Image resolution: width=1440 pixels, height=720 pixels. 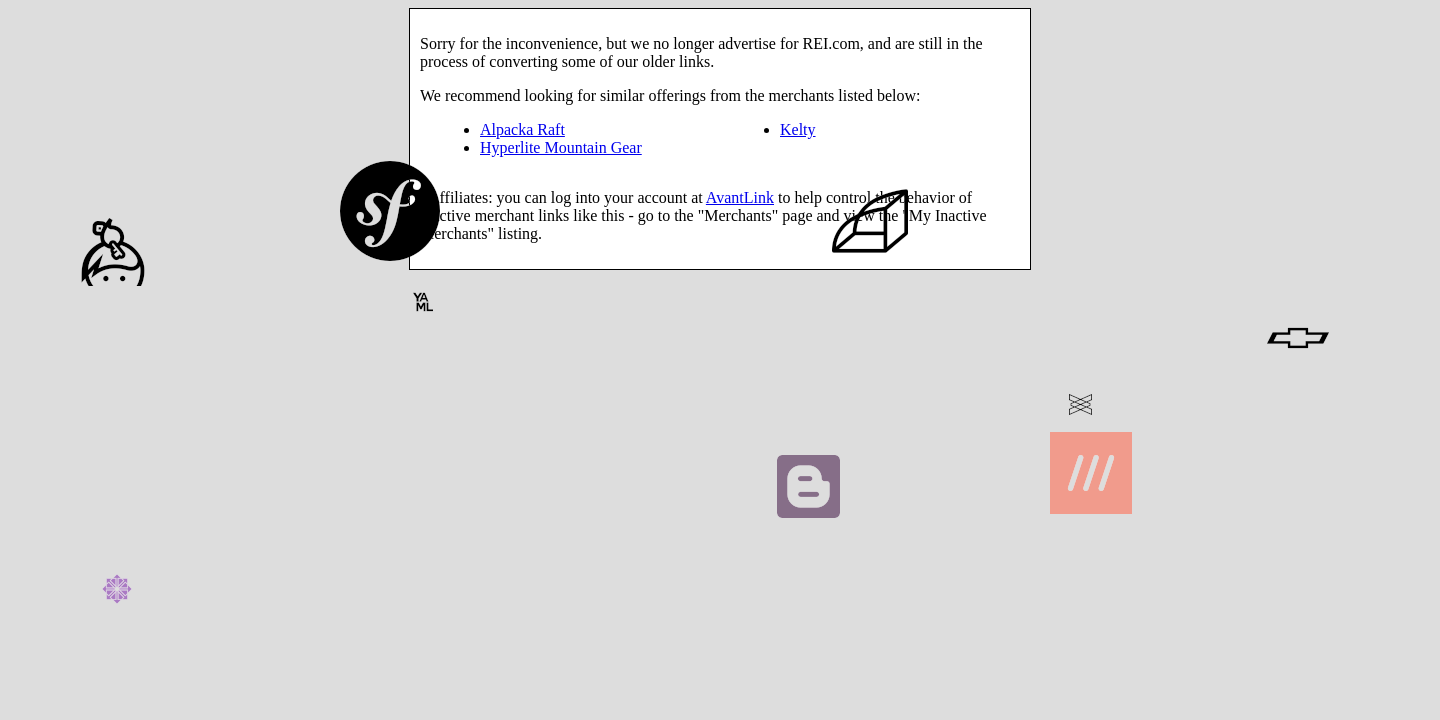 What do you see at coordinates (117, 589) in the screenshot?
I see `centos linux distribution logo` at bounding box center [117, 589].